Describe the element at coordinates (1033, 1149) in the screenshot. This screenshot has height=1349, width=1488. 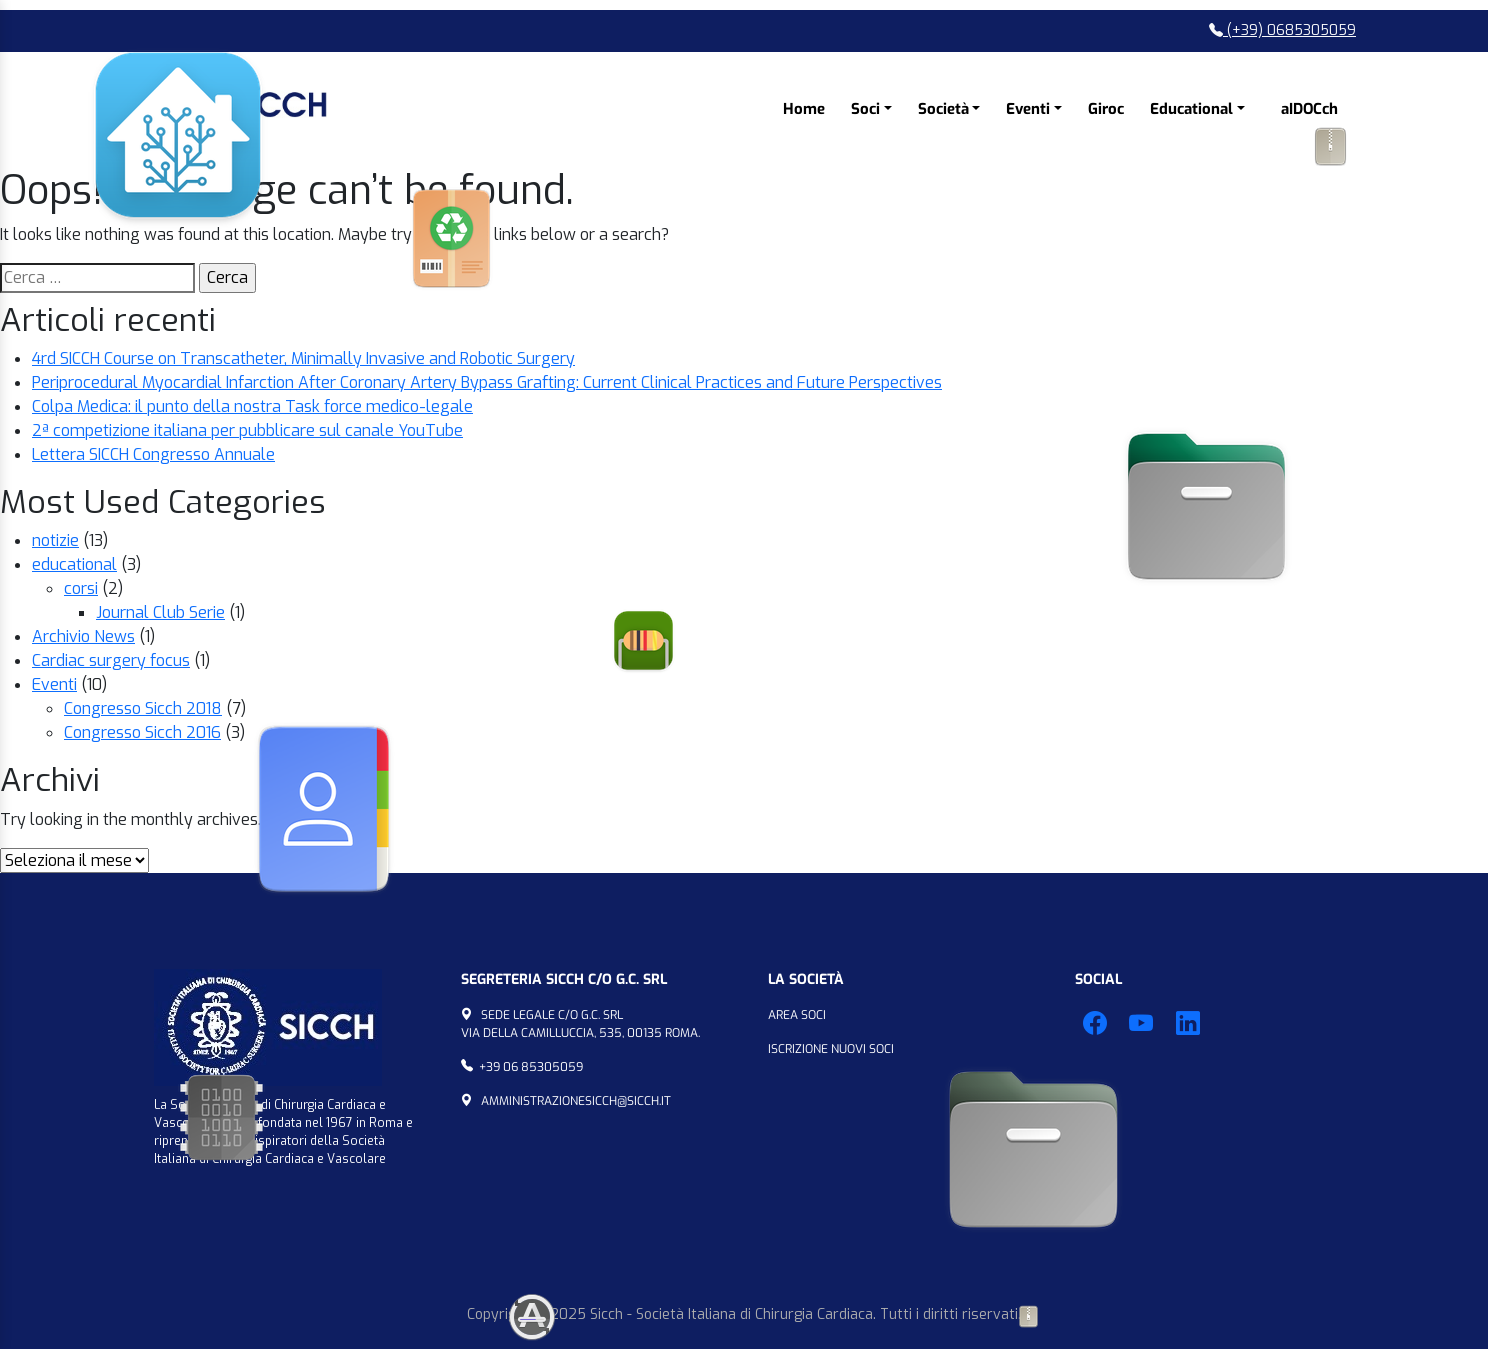
I see `open the files application` at that location.